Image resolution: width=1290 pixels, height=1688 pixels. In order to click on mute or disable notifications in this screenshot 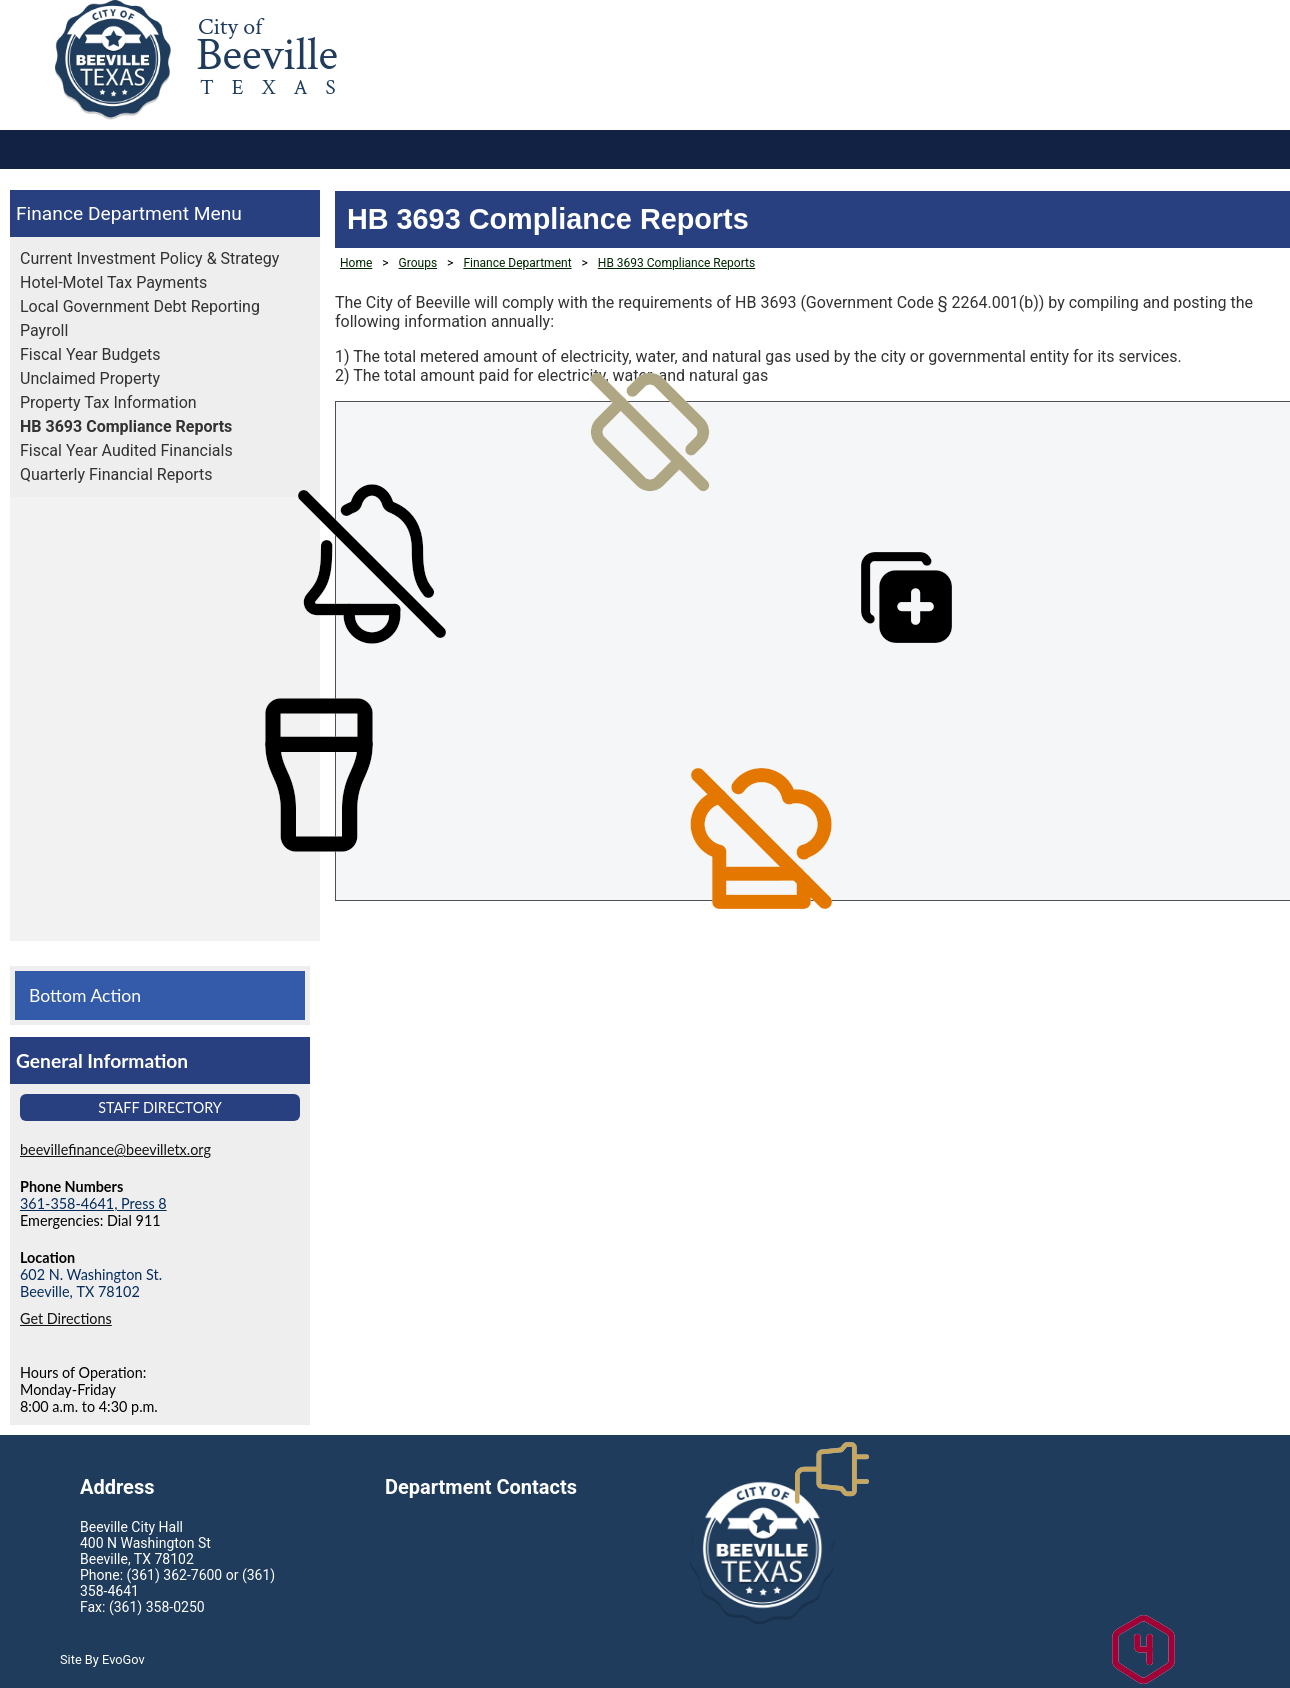, I will do `click(372, 564)`.